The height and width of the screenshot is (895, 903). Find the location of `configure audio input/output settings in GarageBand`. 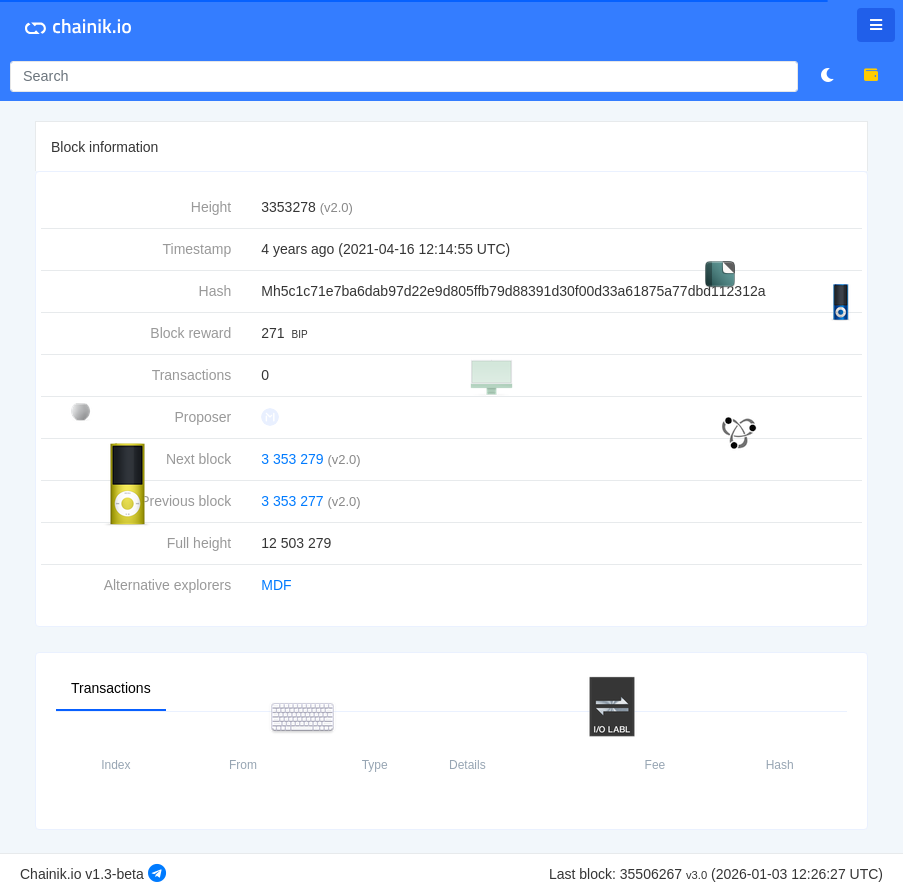

configure audio input/output settings in GarageBand is located at coordinates (612, 708).